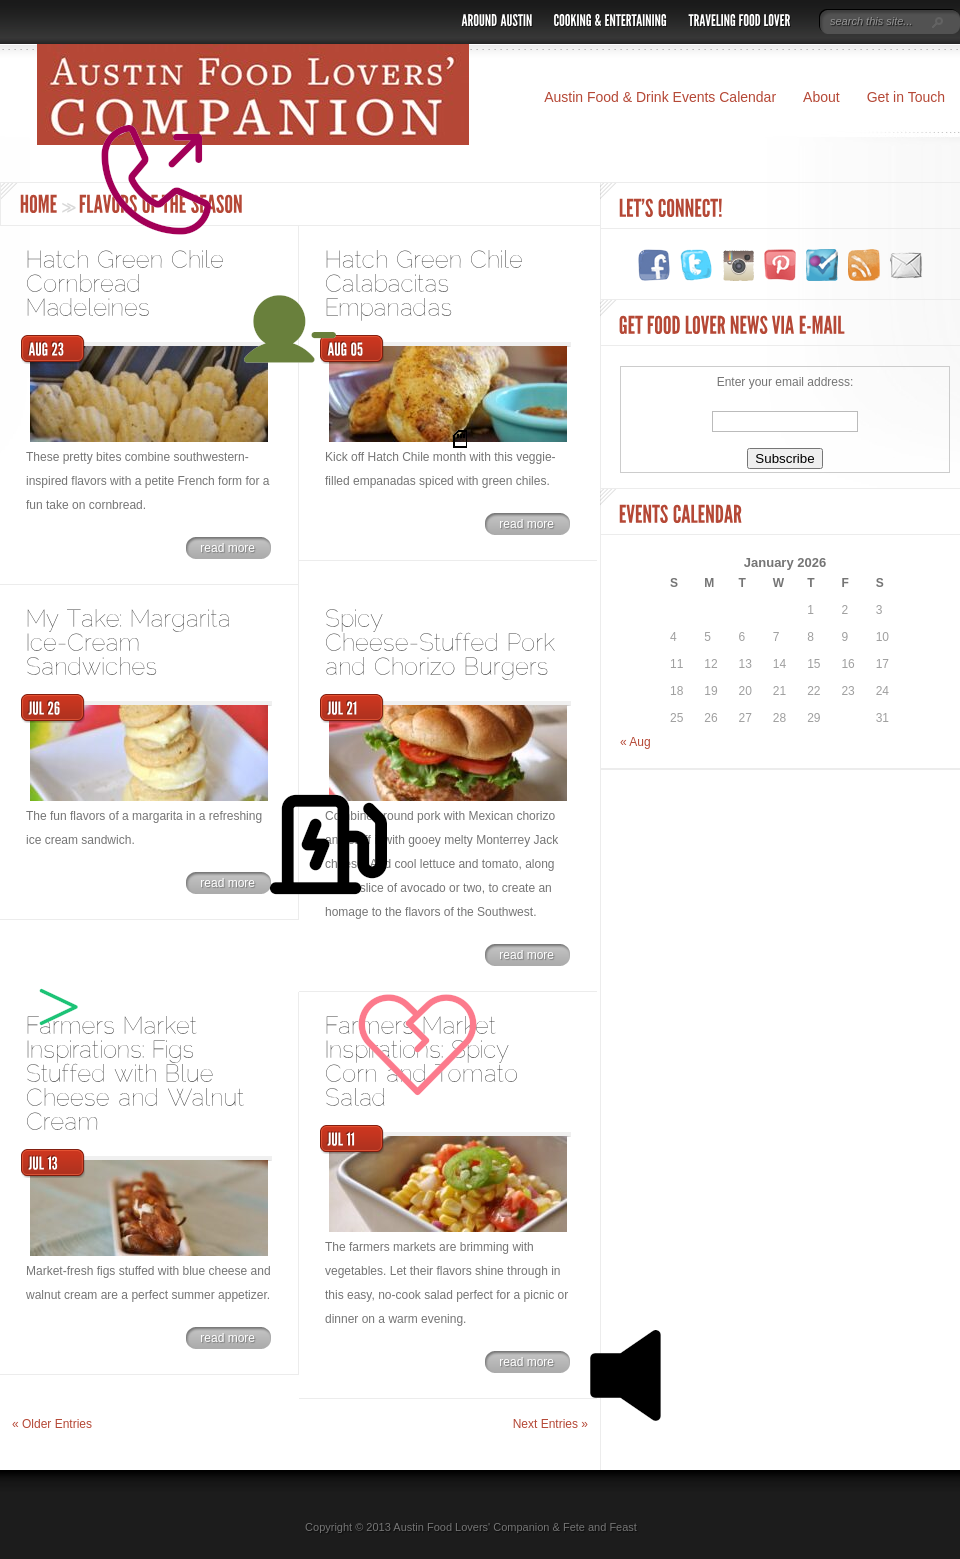  What do you see at coordinates (56, 1007) in the screenshot?
I see `navigate to the next item or page` at bounding box center [56, 1007].